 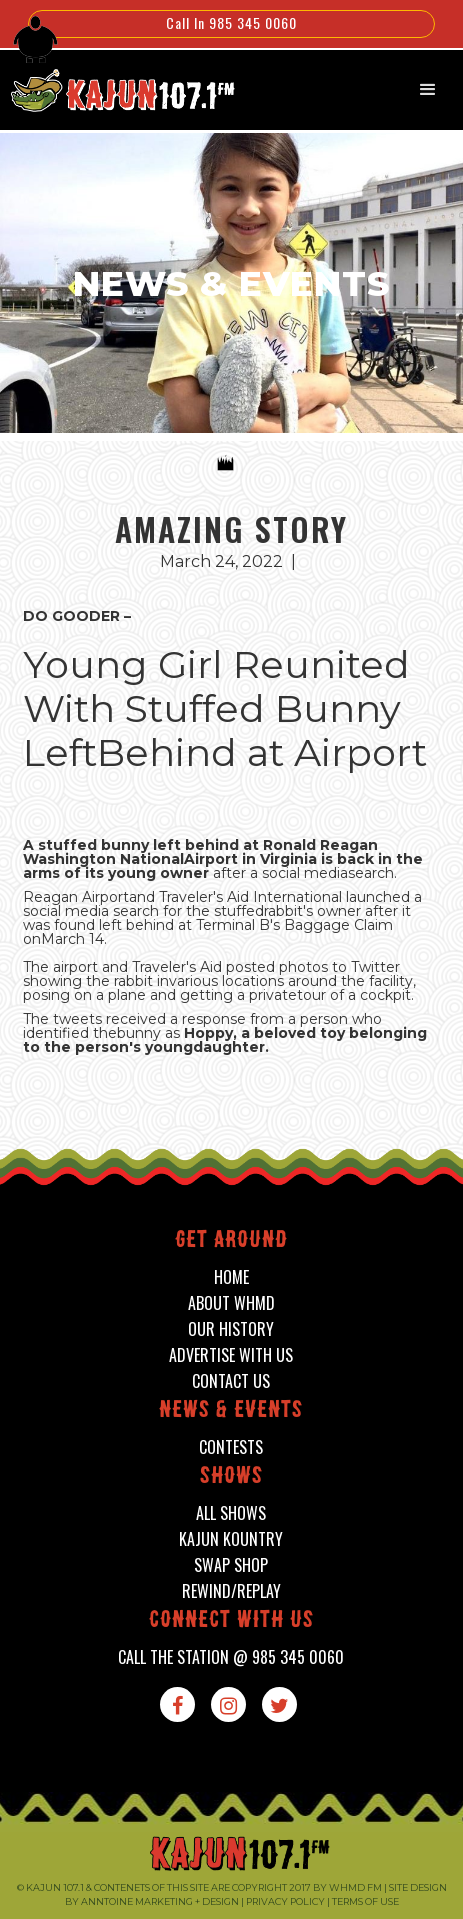 I want to click on access firewall or security settings, so click(x=225, y=462).